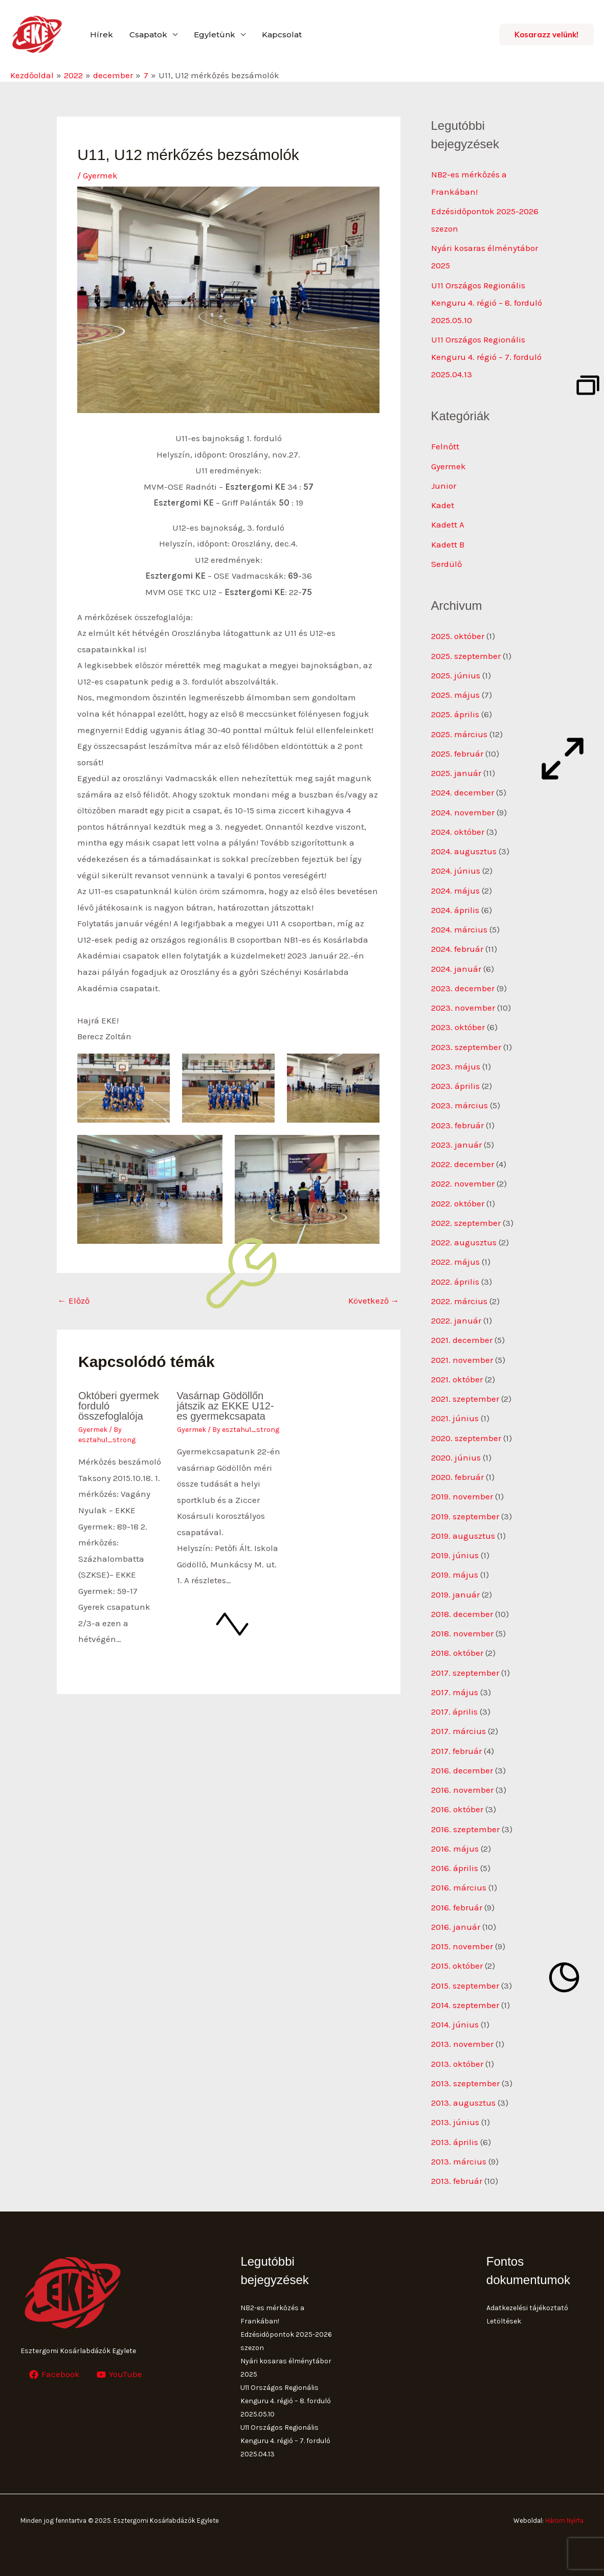  What do you see at coordinates (588, 385) in the screenshot?
I see `view stacked cards or layers` at bounding box center [588, 385].